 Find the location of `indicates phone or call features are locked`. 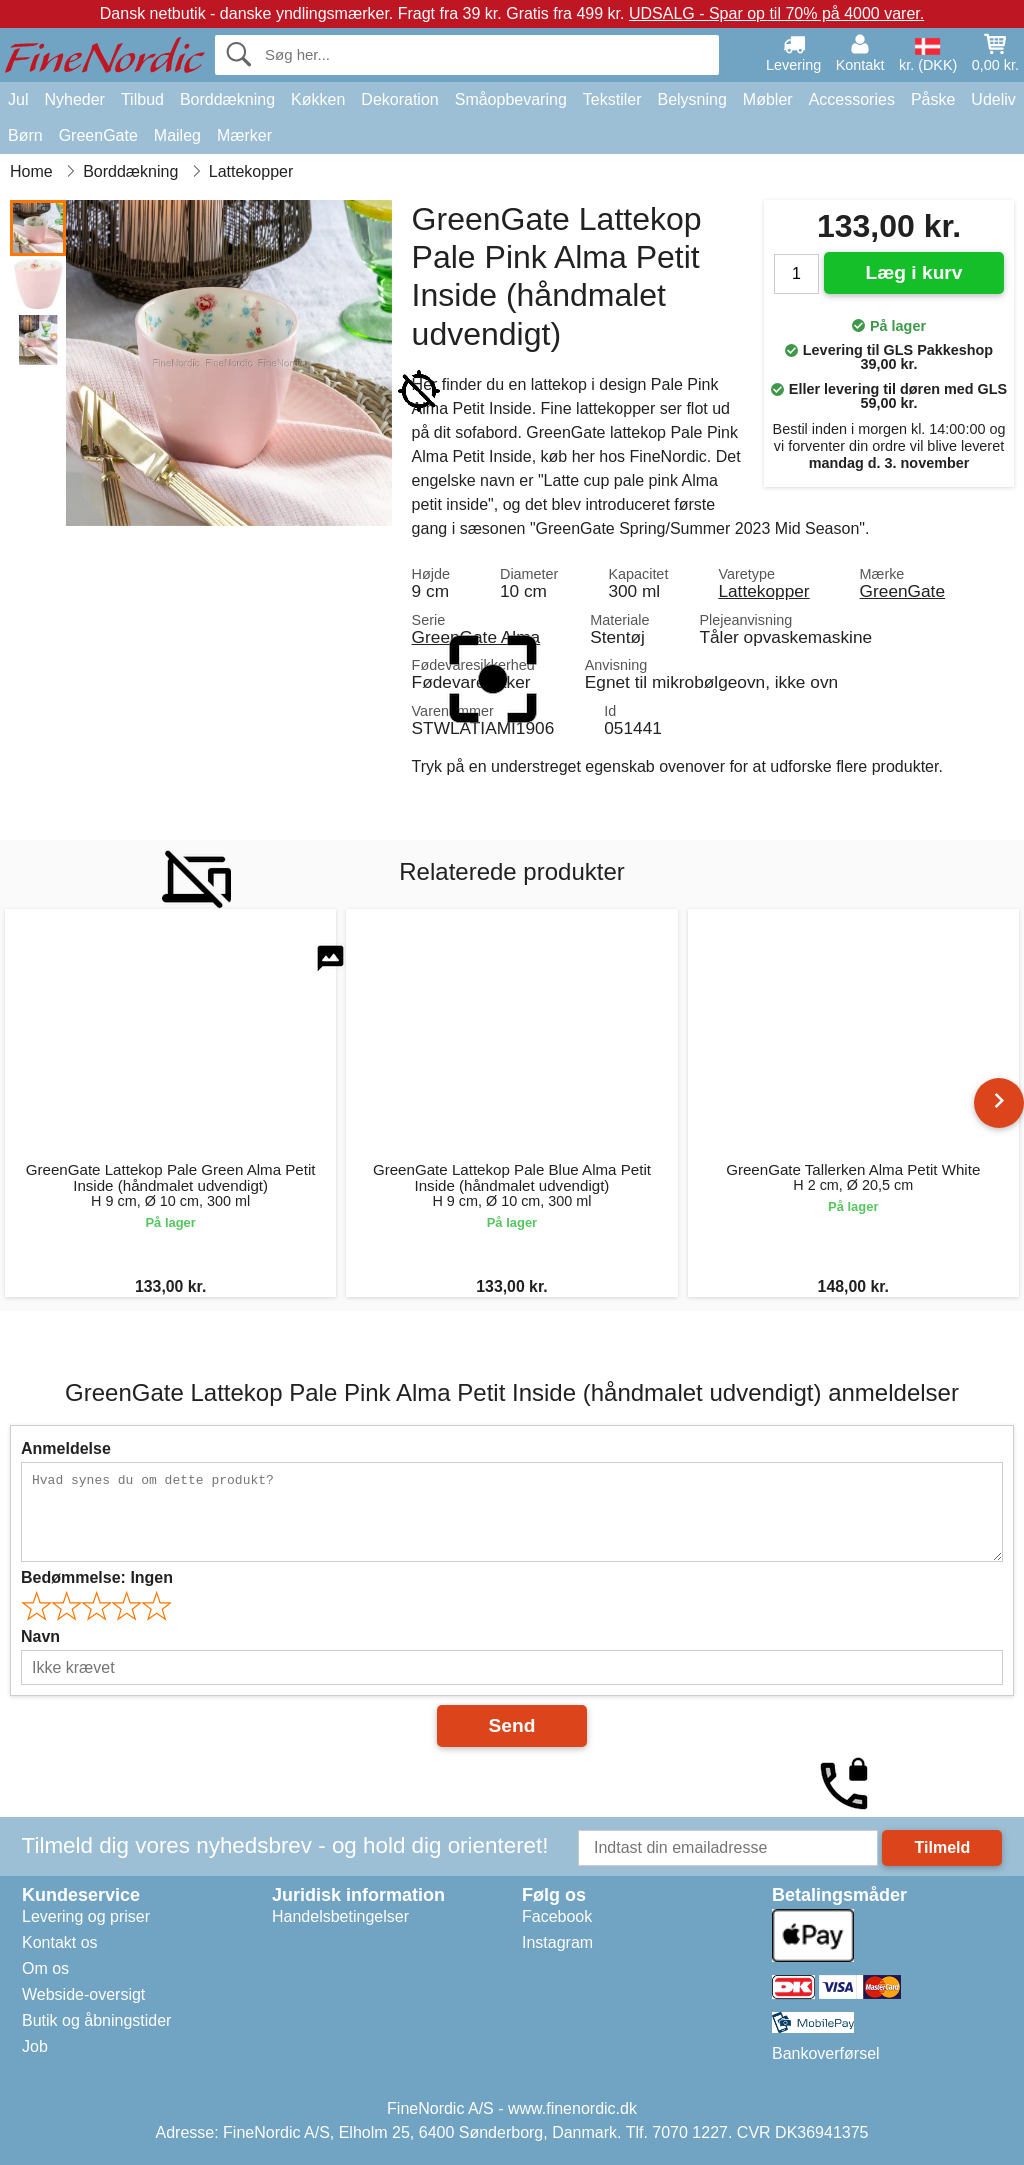

indicates phone or call features are locked is located at coordinates (844, 1786).